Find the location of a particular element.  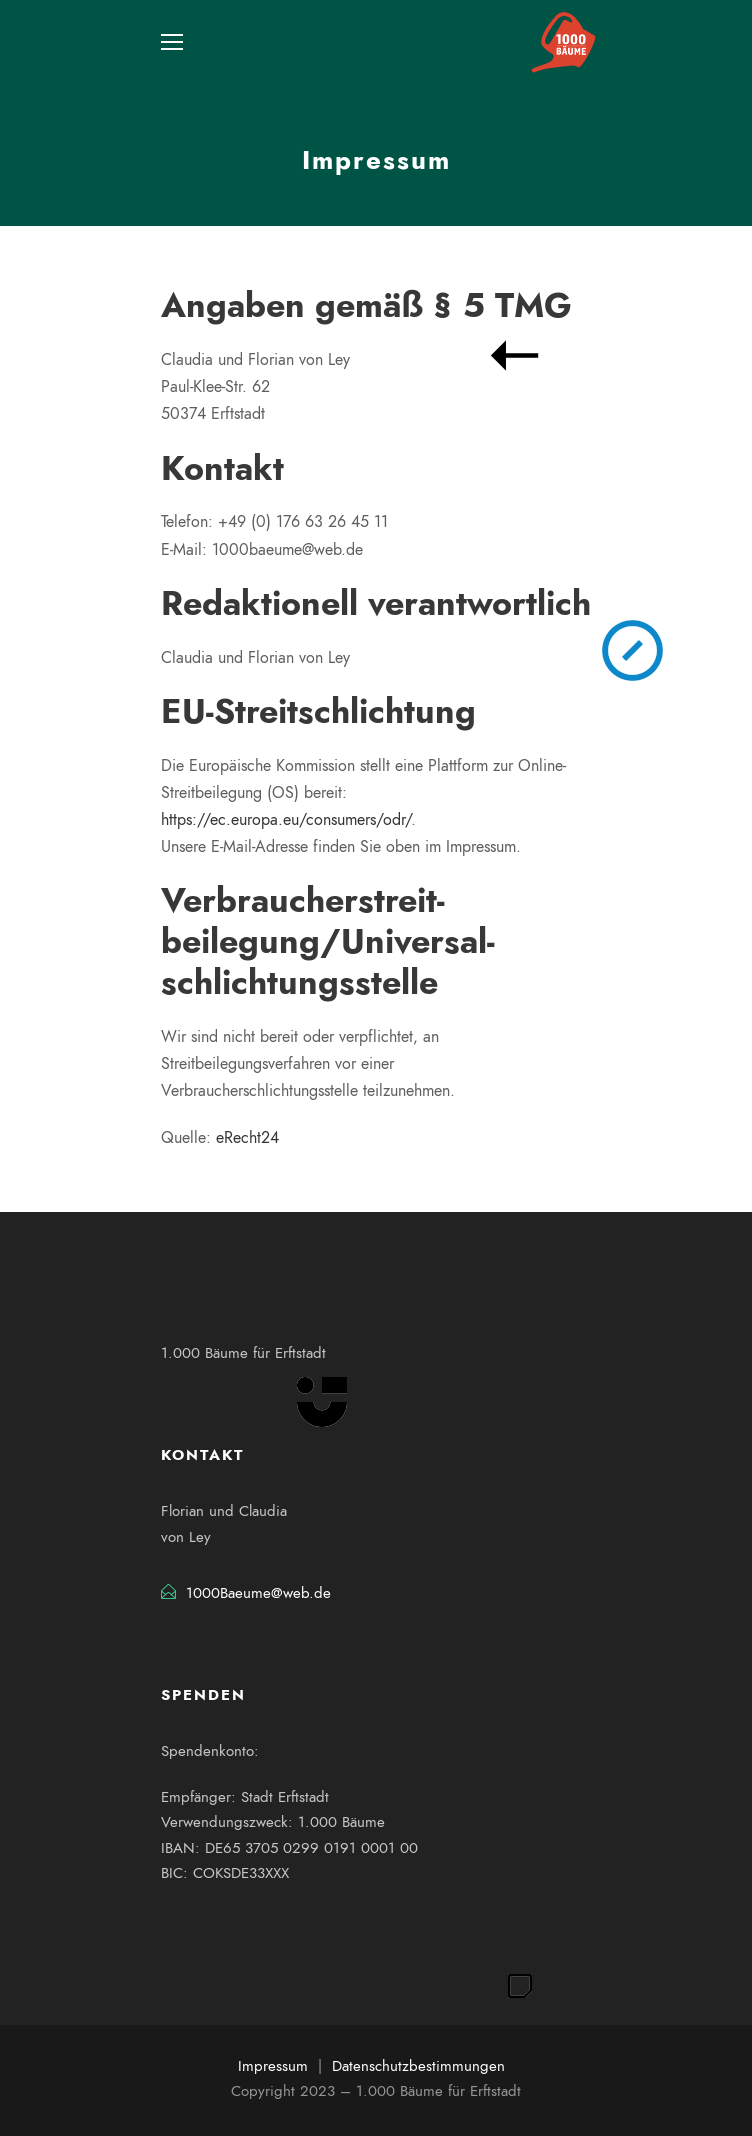

create a new sticky note is located at coordinates (520, 1986).